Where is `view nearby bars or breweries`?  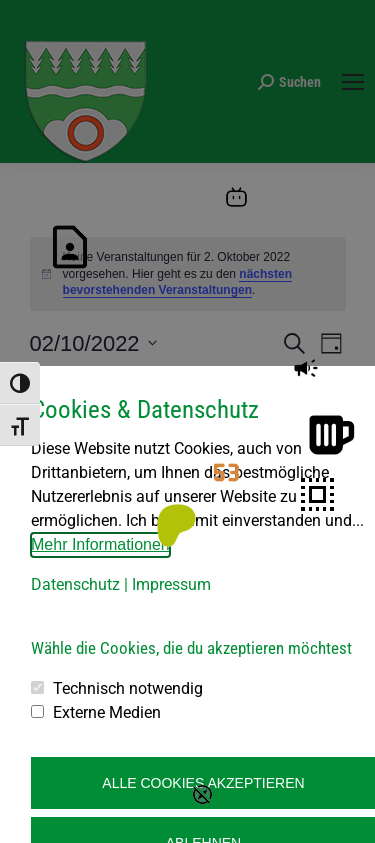 view nearby bars or breweries is located at coordinates (329, 435).